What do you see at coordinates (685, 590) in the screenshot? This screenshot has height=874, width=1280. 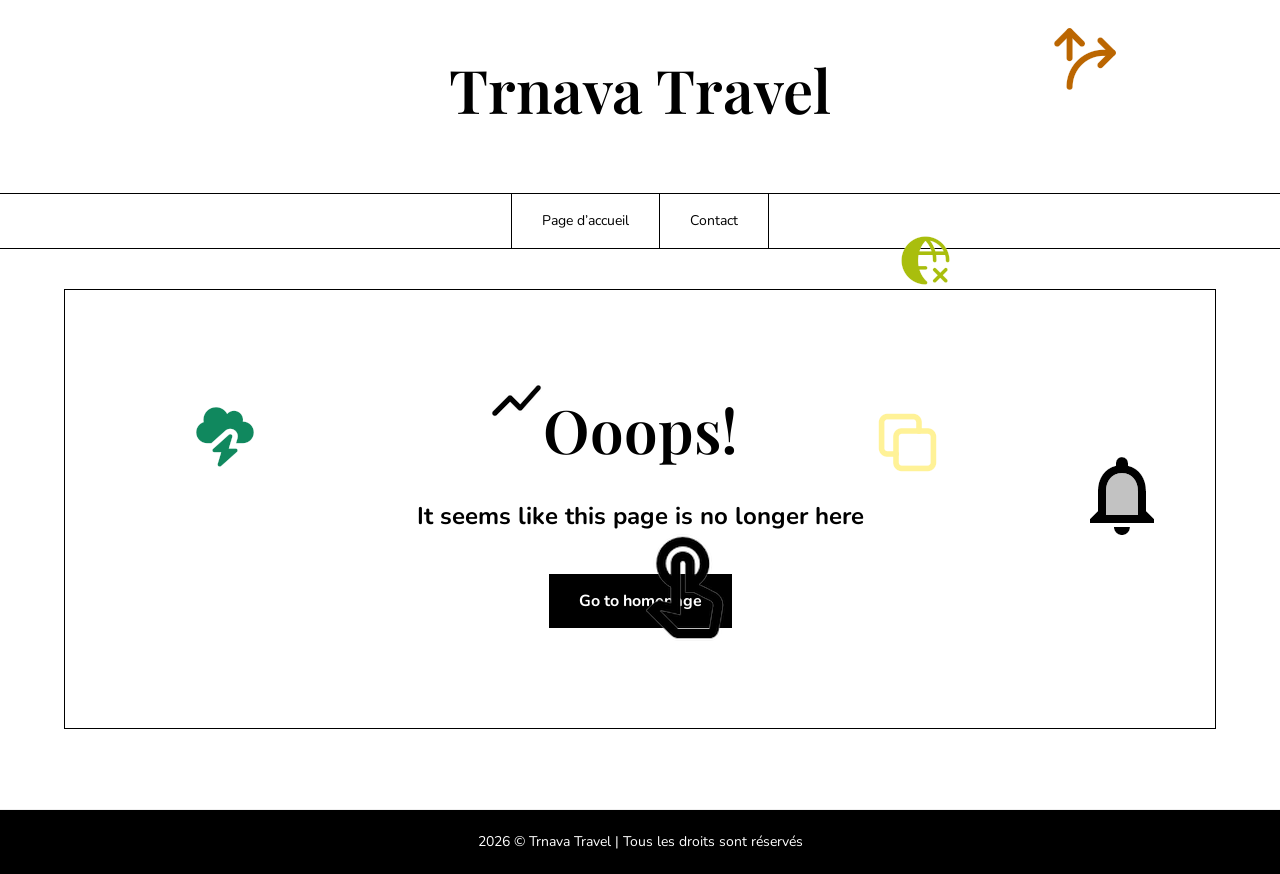 I see `tap to interact with this element` at bounding box center [685, 590].